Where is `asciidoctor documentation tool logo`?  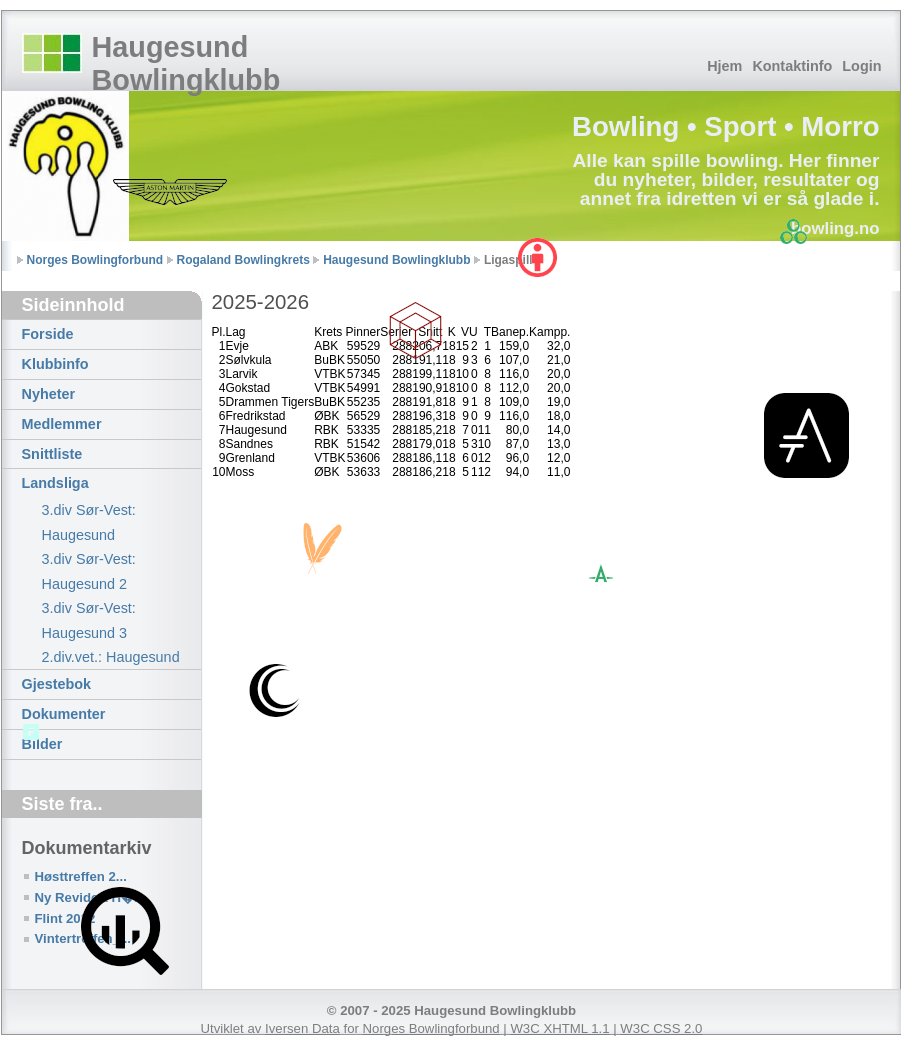
asciidoctor documentation tool logo is located at coordinates (806, 435).